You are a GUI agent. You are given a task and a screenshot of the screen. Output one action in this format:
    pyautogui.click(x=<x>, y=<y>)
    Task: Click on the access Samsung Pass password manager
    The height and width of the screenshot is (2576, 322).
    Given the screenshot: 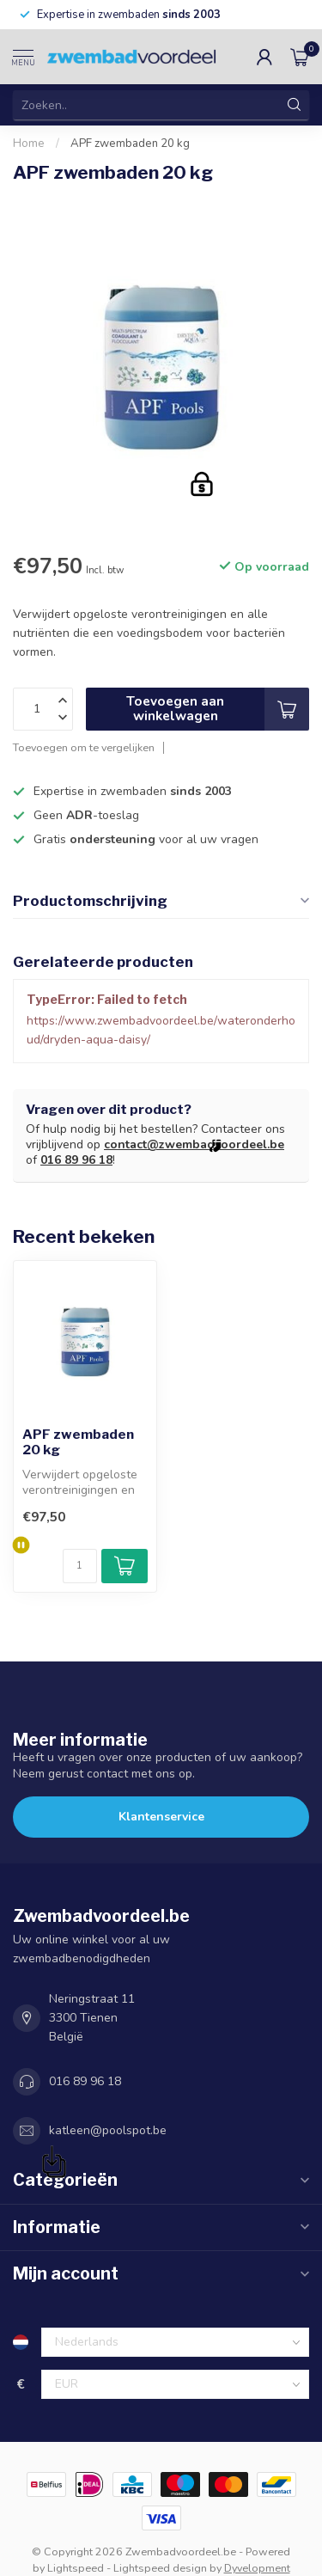 What is the action you would take?
    pyautogui.click(x=202, y=484)
    